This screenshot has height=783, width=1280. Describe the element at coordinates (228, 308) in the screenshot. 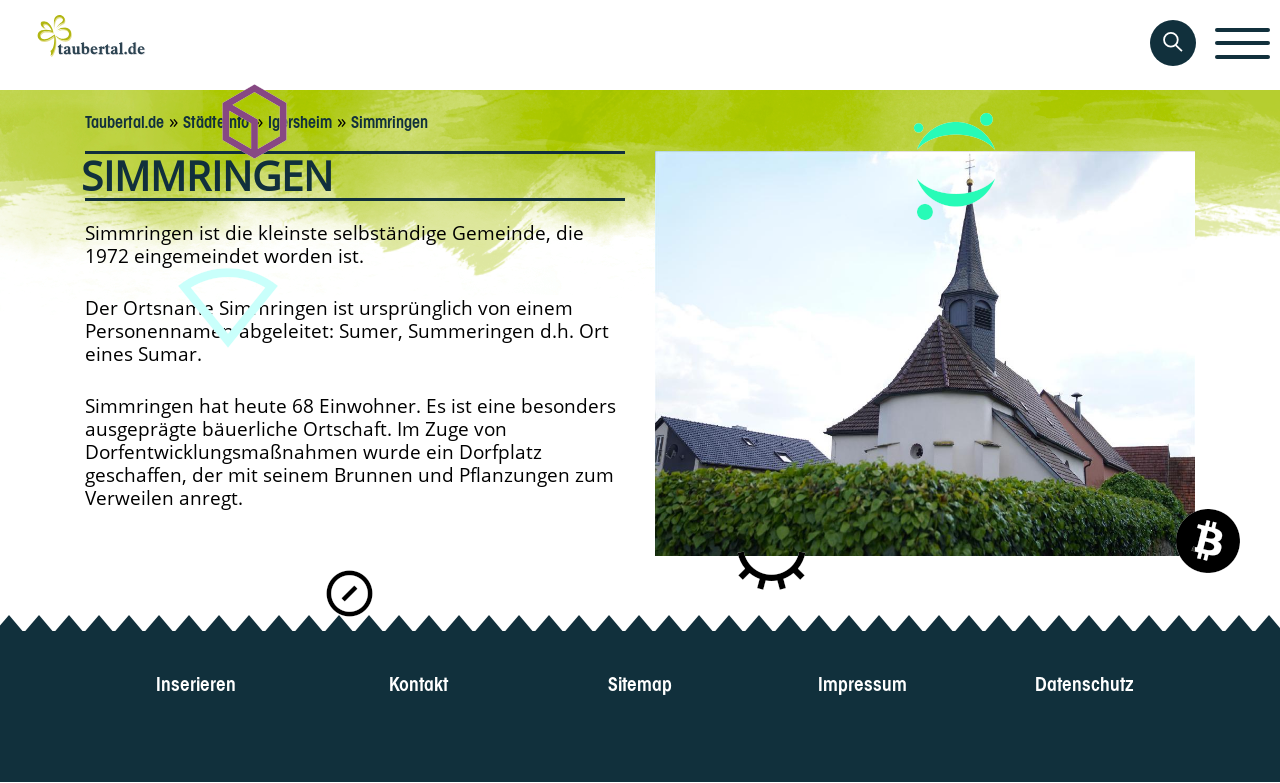

I see `indicates wifi signal strength` at that location.